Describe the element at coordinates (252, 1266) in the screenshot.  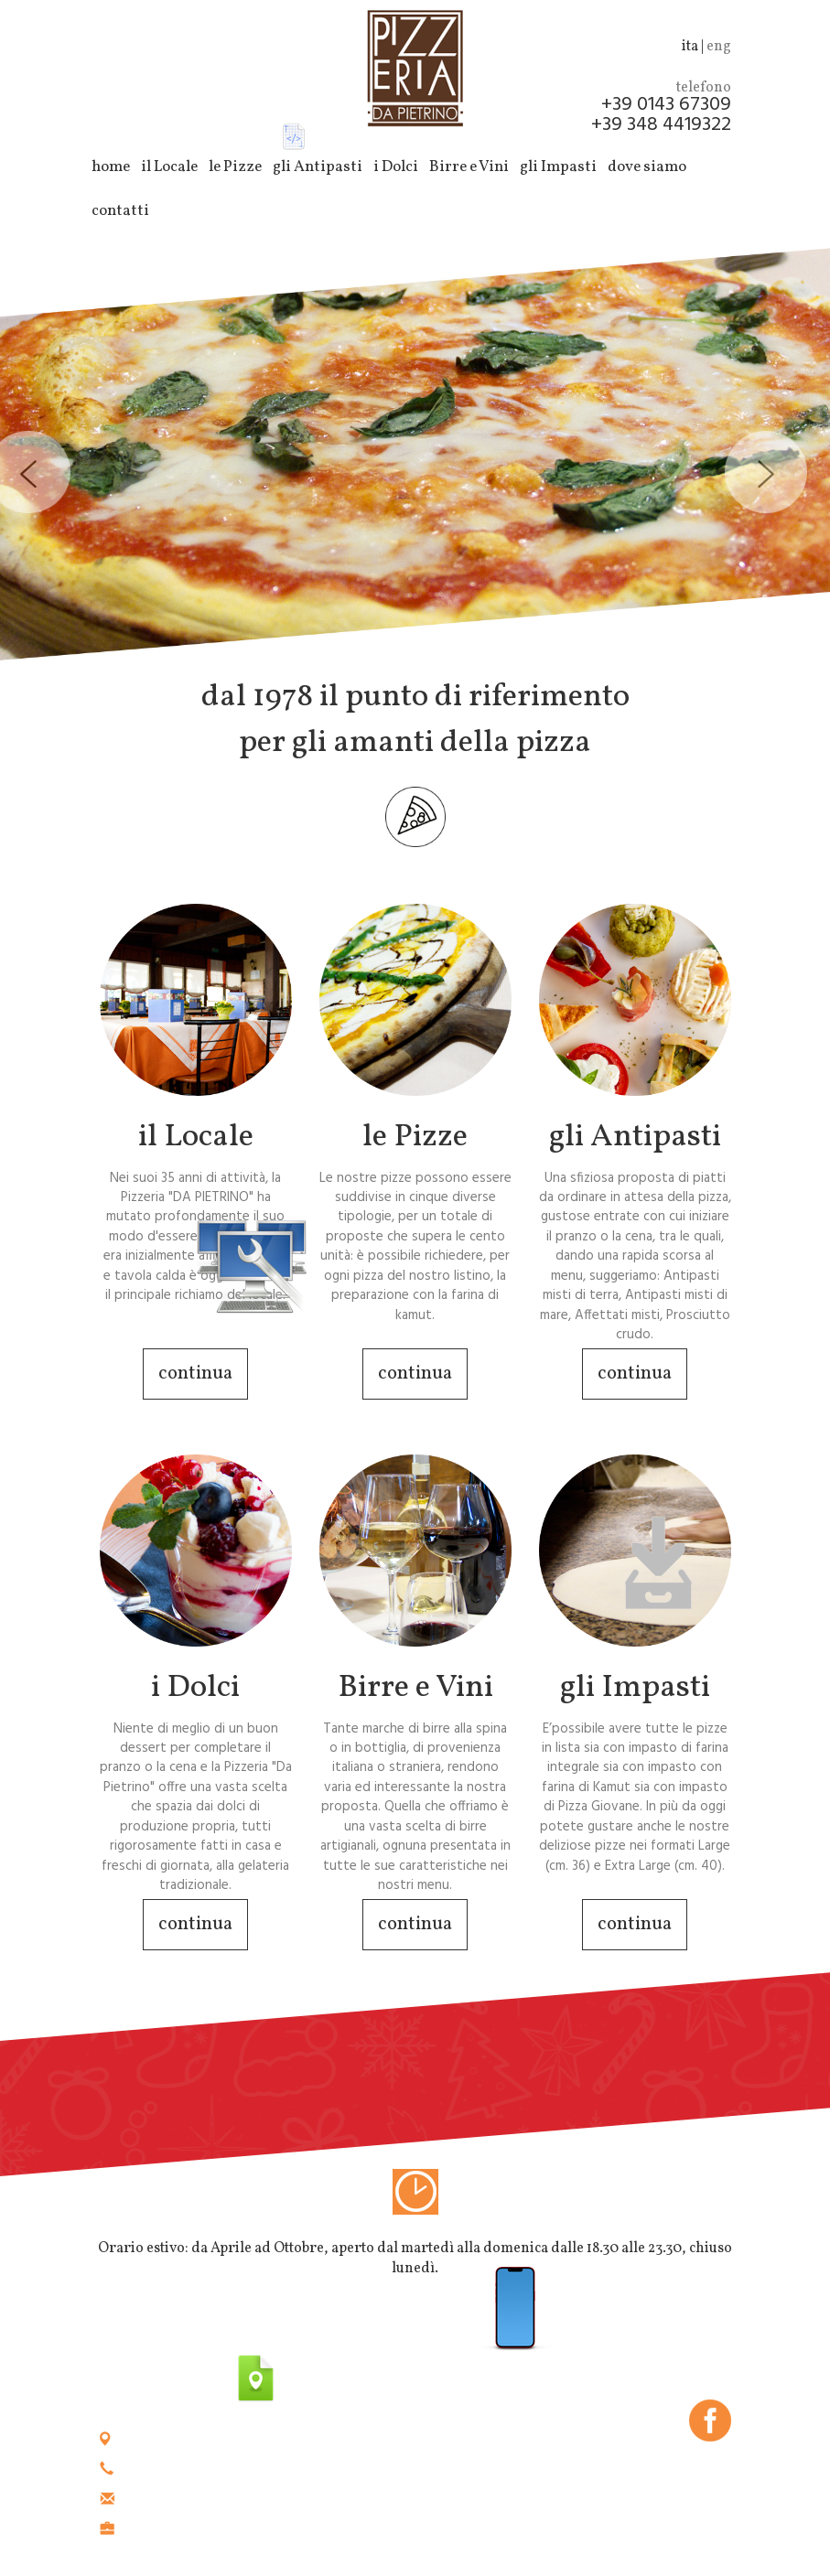
I see `access network and connection settings` at that location.